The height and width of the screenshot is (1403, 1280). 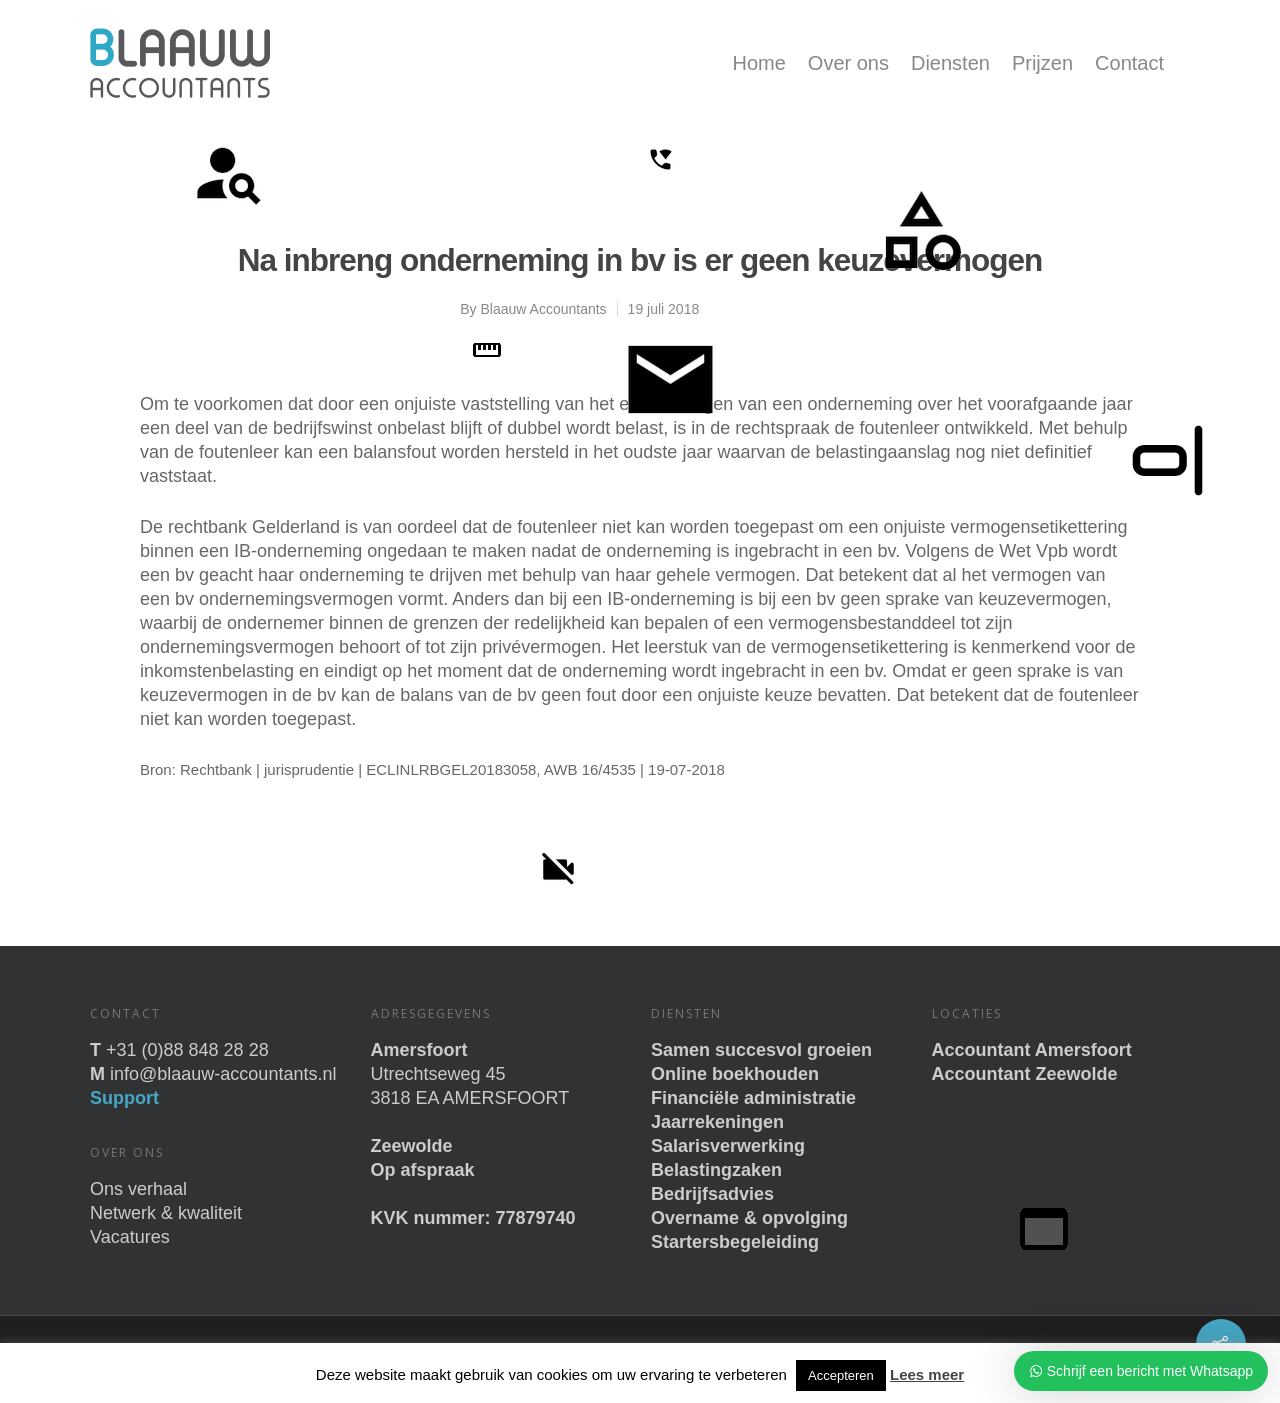 I want to click on camera is currently disabled or off, so click(x=558, y=869).